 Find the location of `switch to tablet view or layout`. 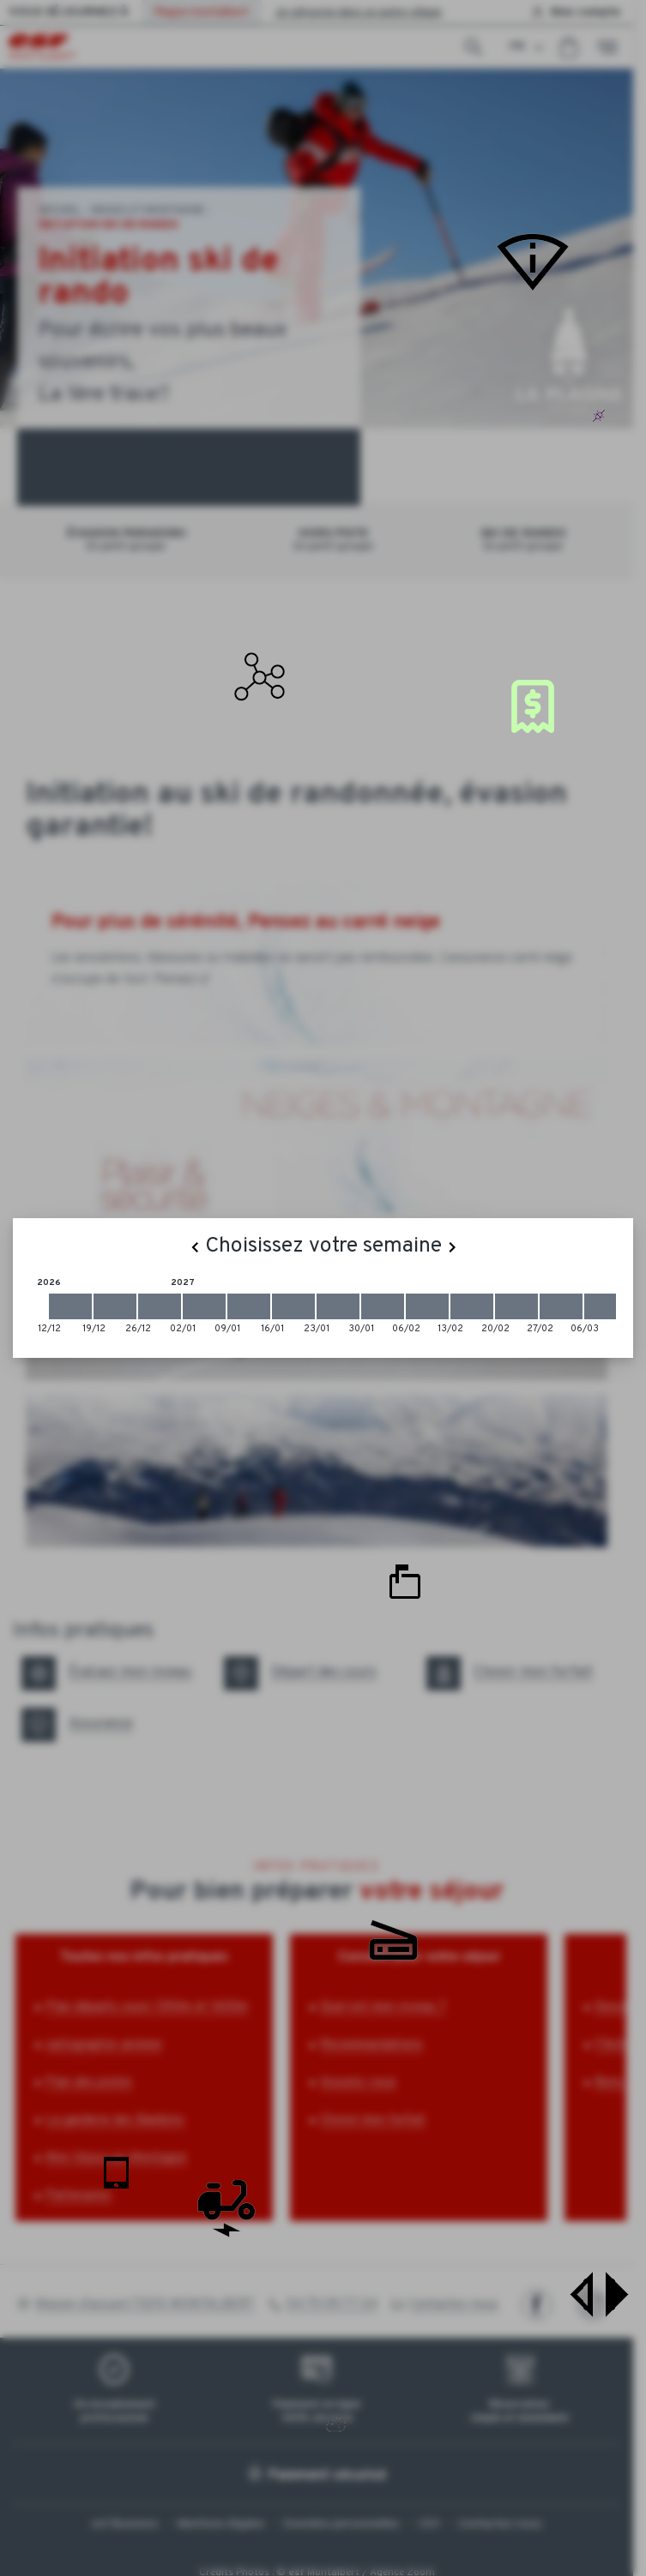

switch to tablet view or layout is located at coordinates (117, 2172).